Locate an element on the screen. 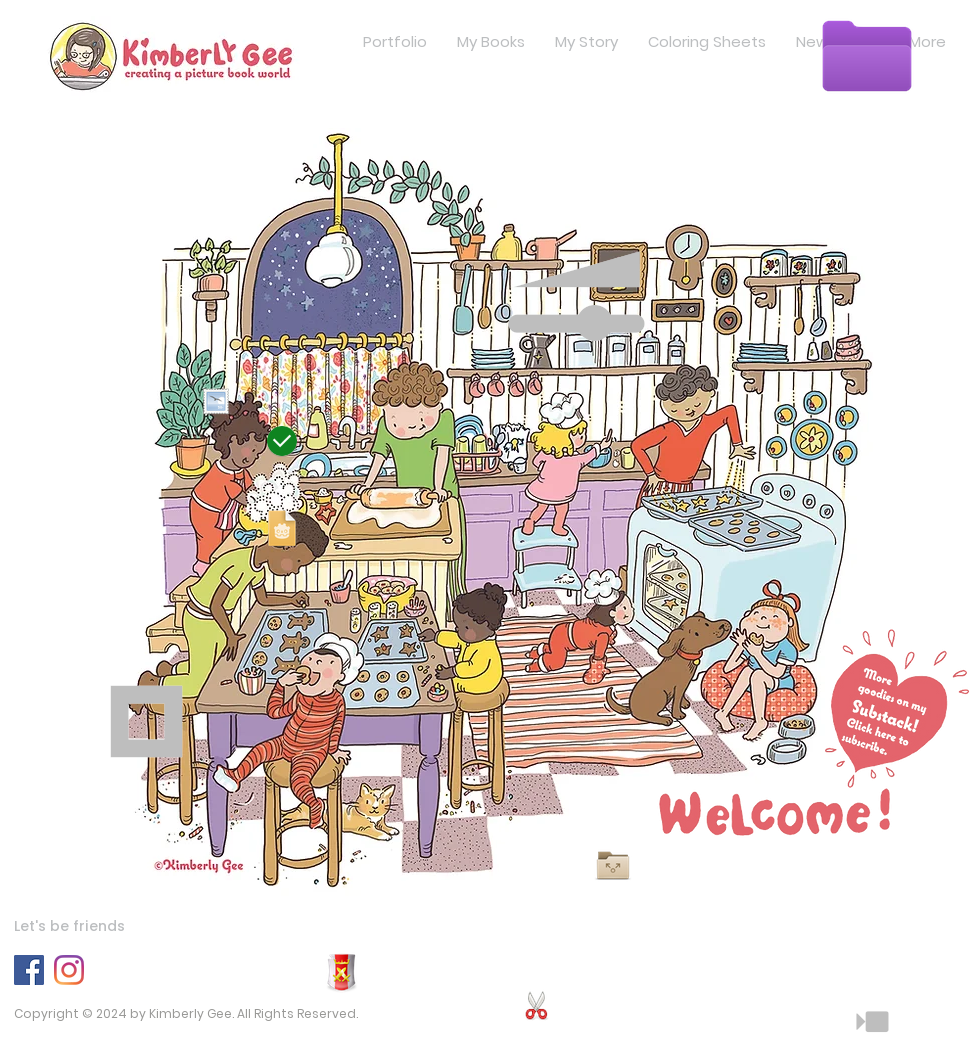 This screenshot has height=1039, width=980. video file type indicator is located at coordinates (872, 1020).